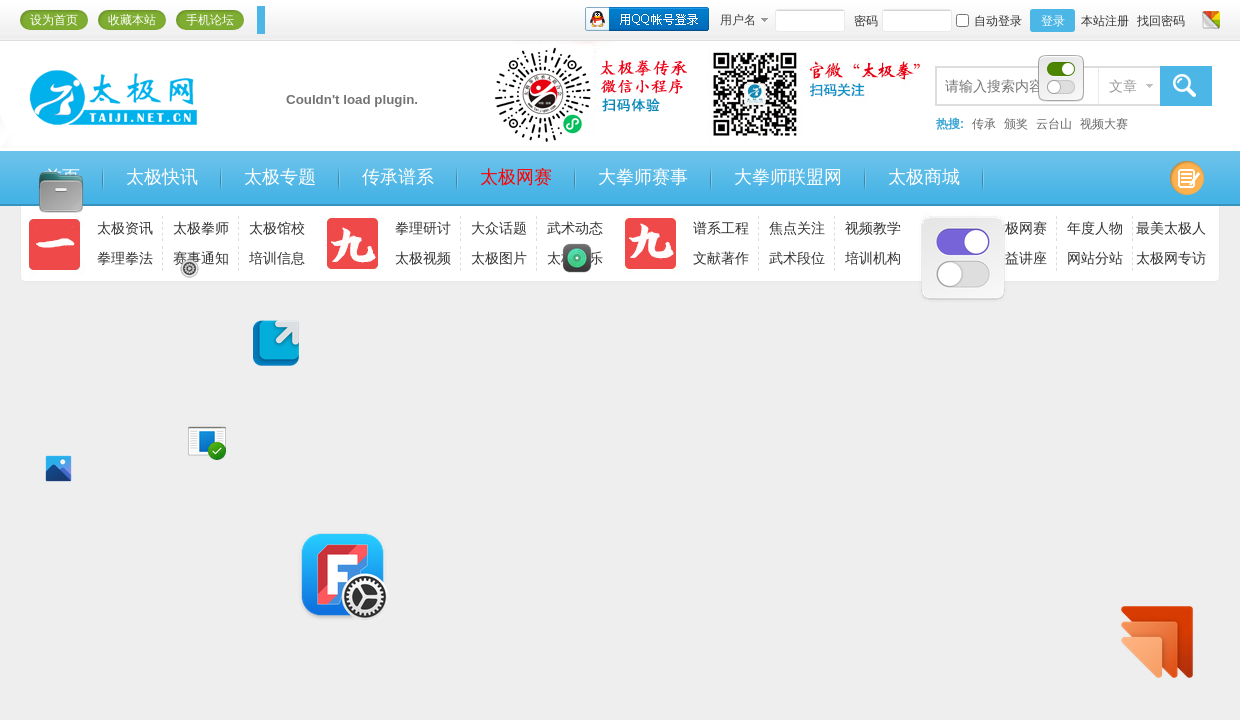 This screenshot has width=1240, height=720. Describe the element at coordinates (207, 441) in the screenshot. I see `program or application verified successfully` at that location.